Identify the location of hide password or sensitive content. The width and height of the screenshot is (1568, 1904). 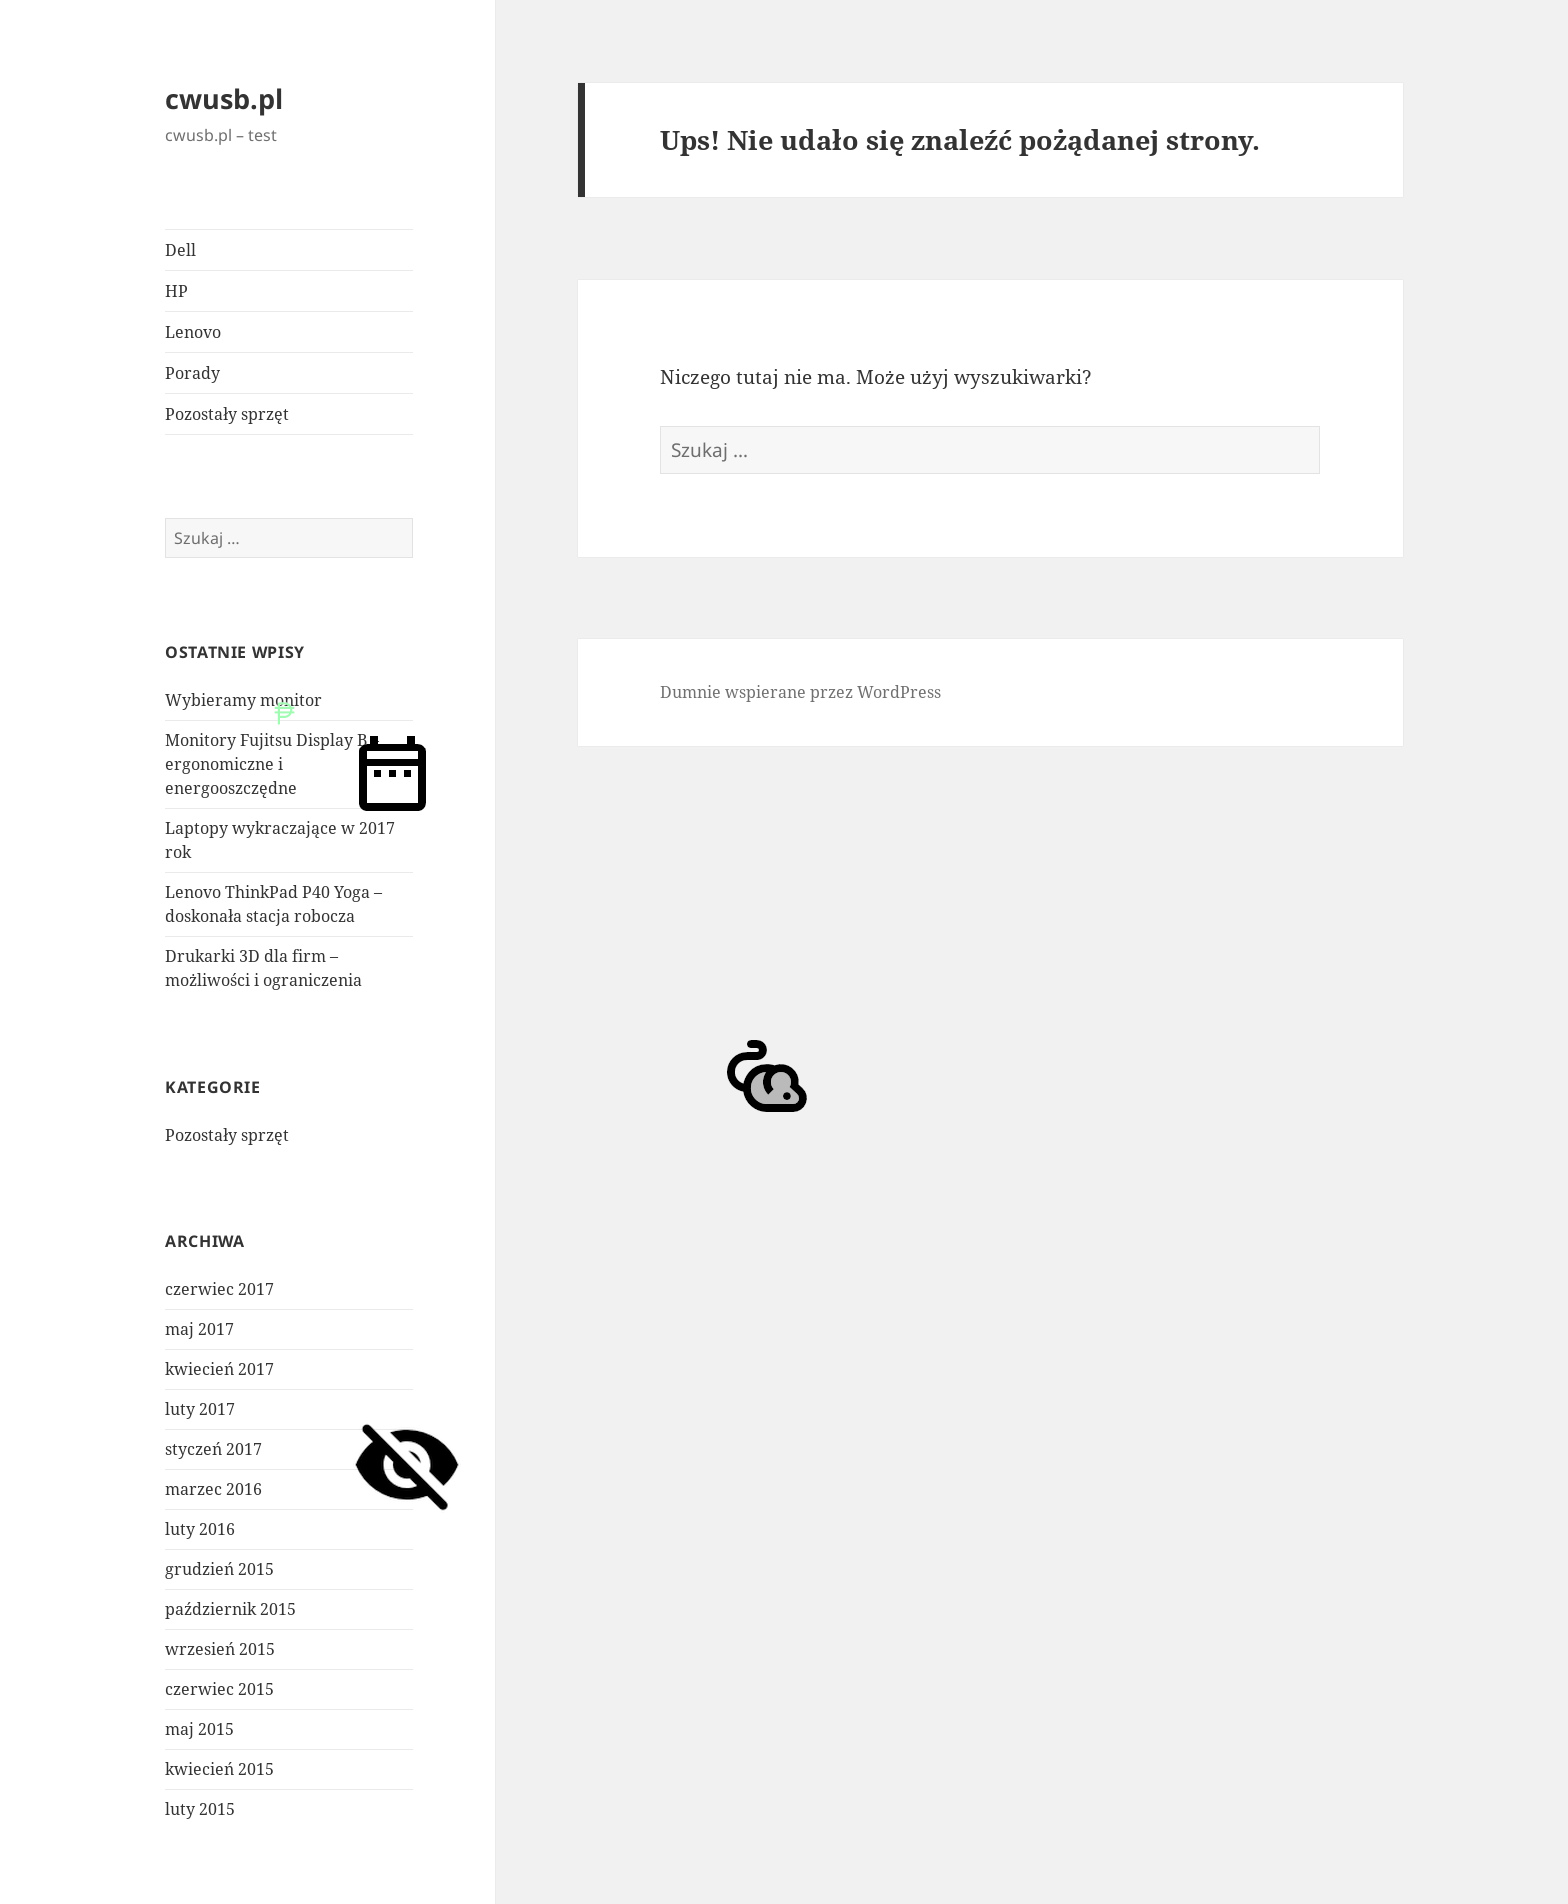
(407, 1467).